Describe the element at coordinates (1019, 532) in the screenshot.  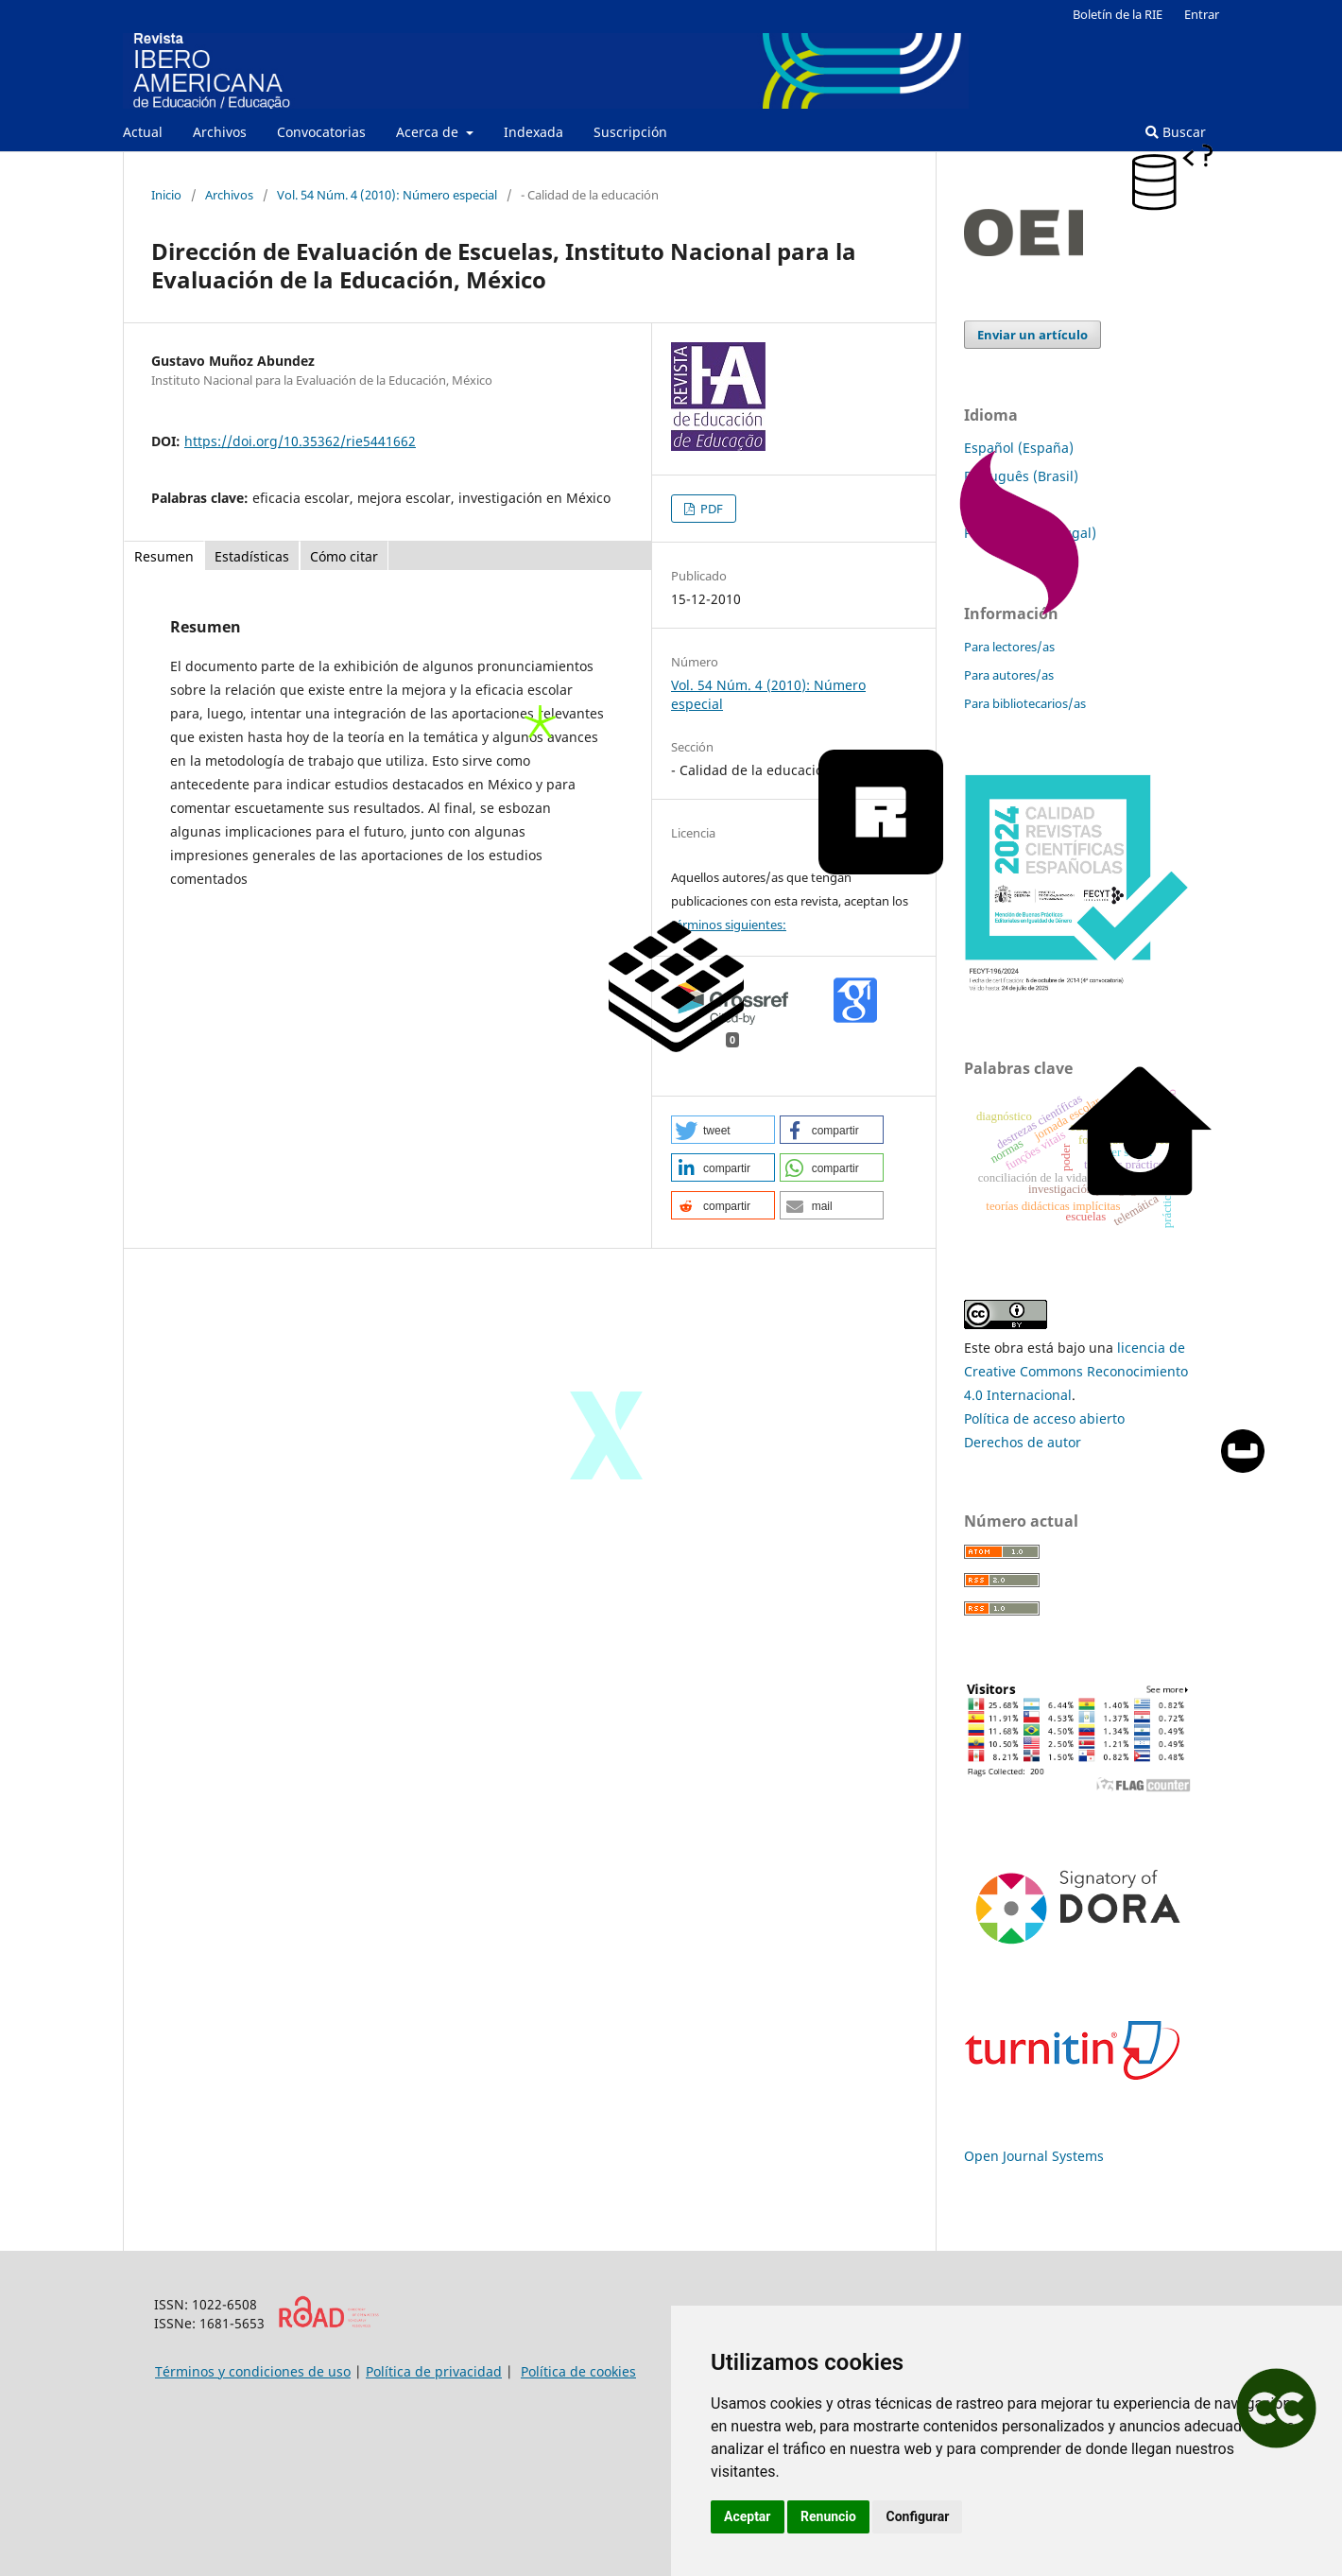
I see `sencha framework branding logo` at that location.